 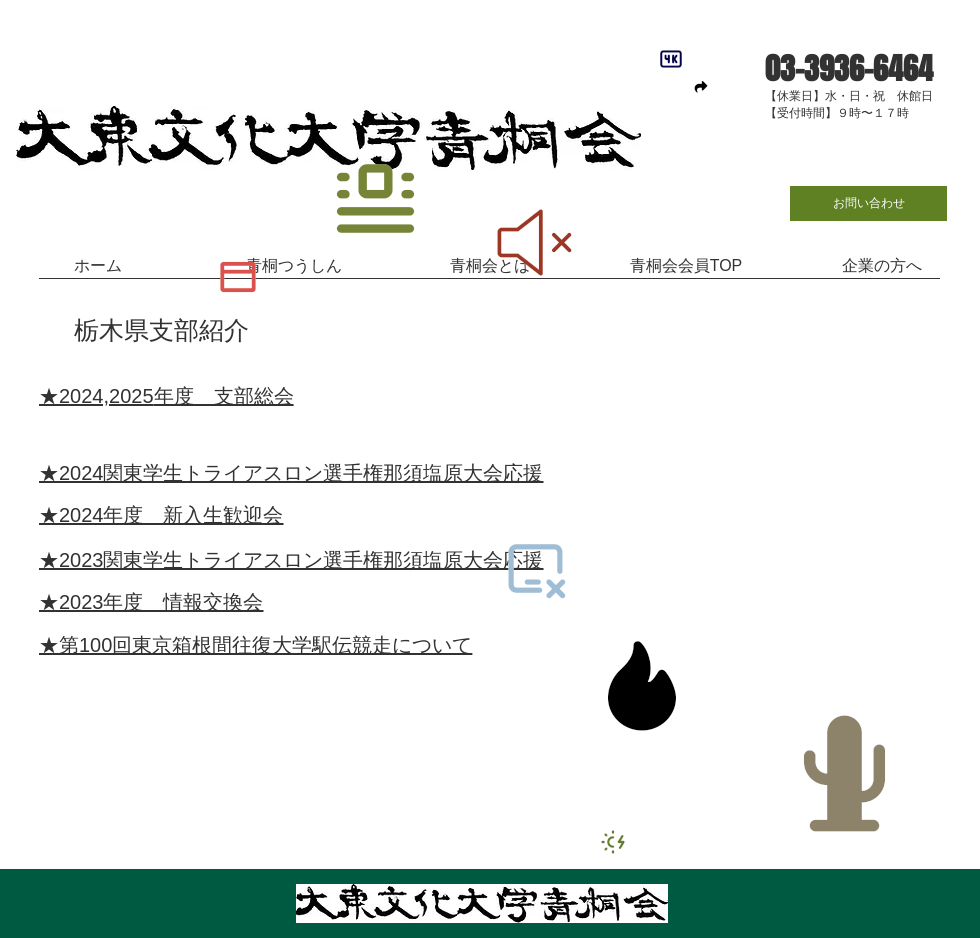 I want to click on share this content, so click(x=701, y=87).